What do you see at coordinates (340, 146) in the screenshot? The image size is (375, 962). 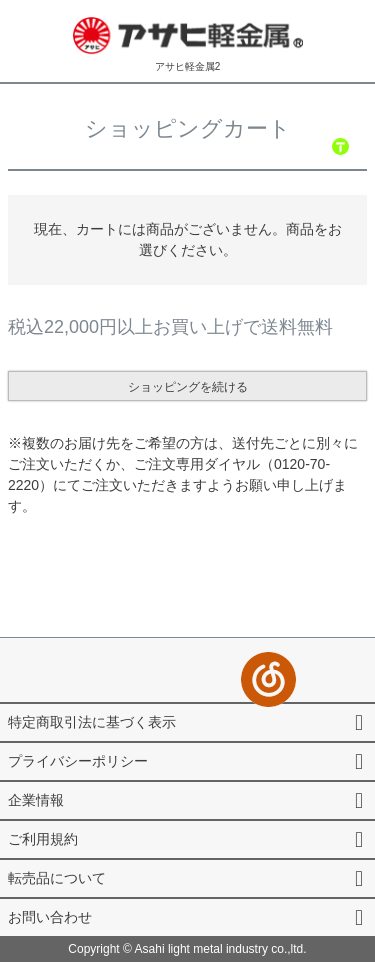 I see `open the Thumbtack app` at bounding box center [340, 146].